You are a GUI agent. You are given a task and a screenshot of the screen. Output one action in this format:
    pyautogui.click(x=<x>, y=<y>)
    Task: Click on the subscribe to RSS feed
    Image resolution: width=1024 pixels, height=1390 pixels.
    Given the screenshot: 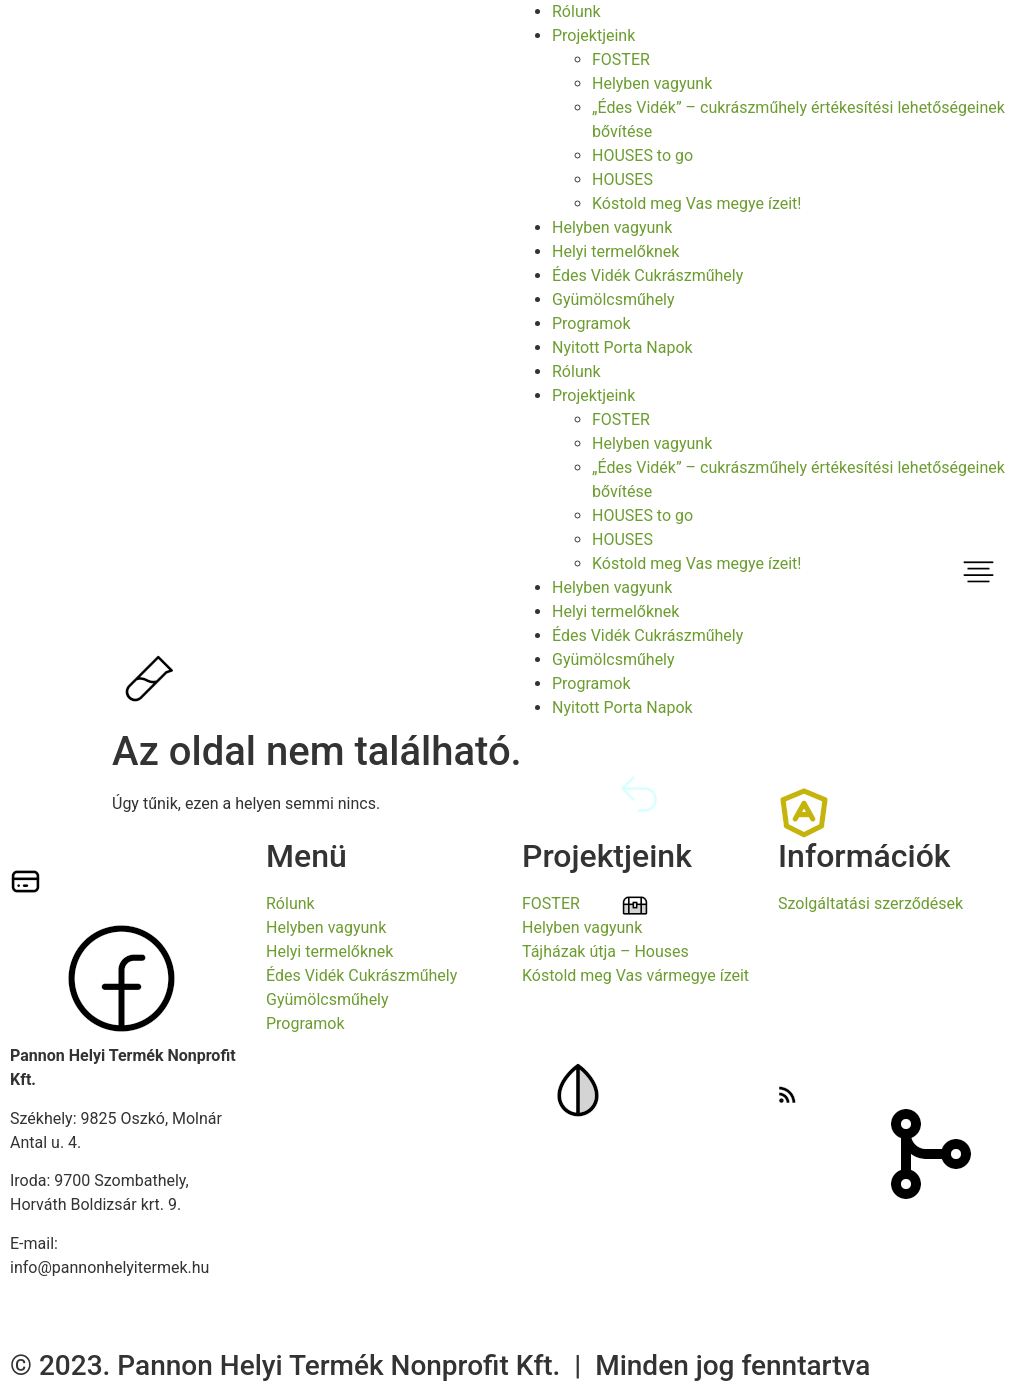 What is the action you would take?
    pyautogui.click(x=787, y=1094)
    